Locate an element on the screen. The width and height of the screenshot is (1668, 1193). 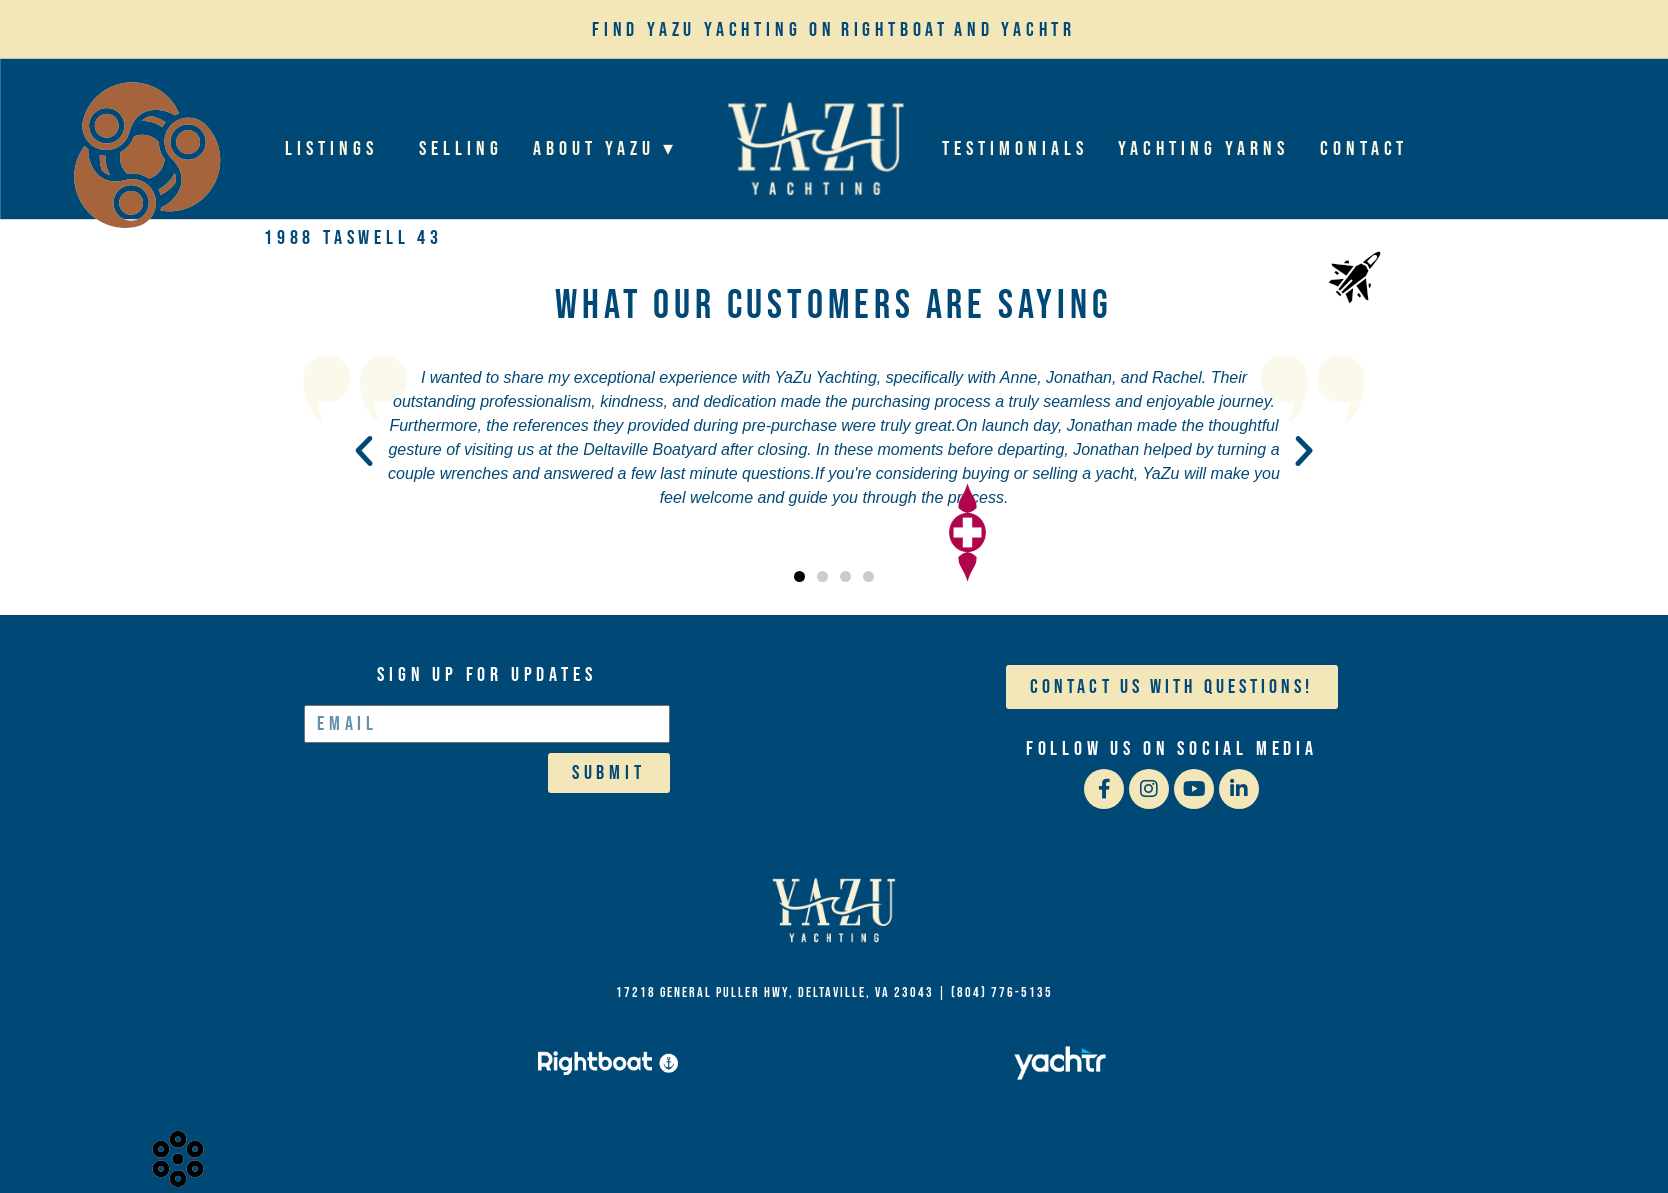
indicates player has reached level two status is located at coordinates (967, 532).